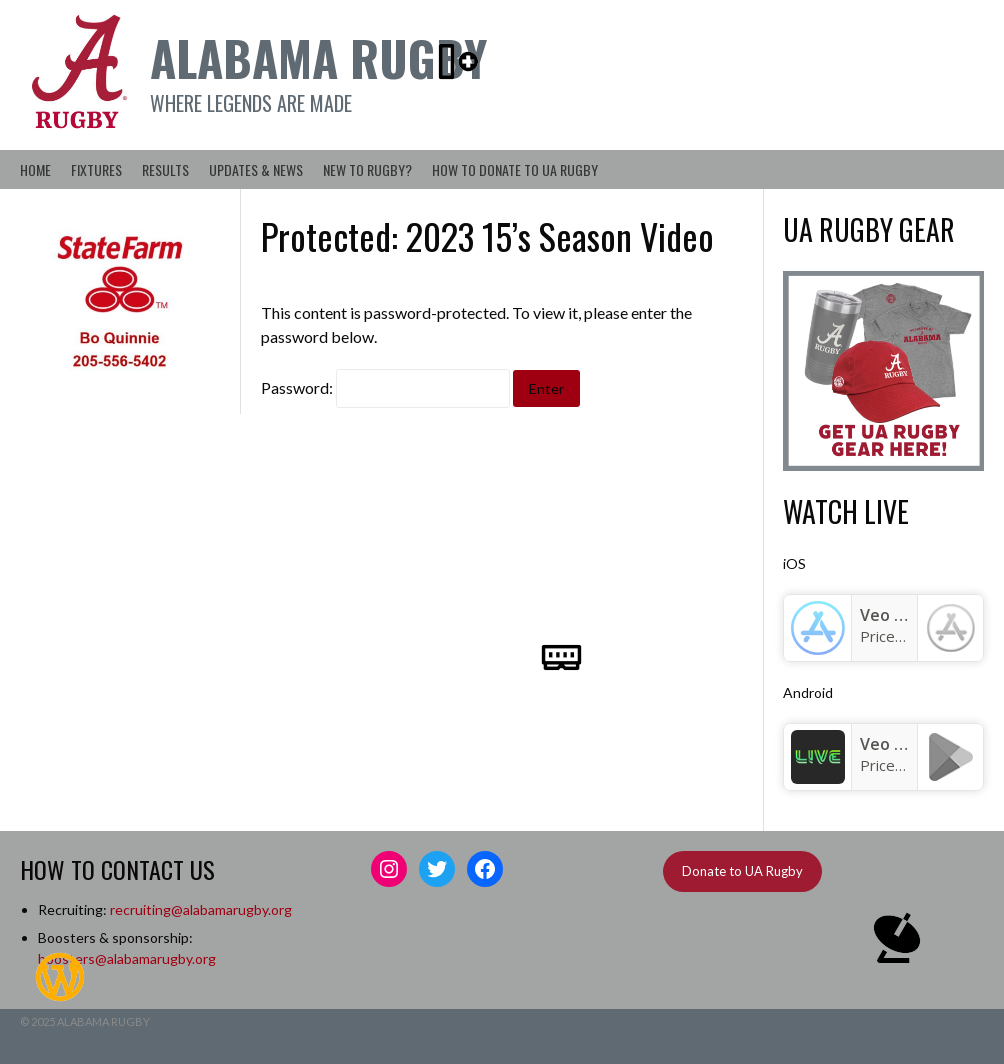 This screenshot has width=1004, height=1064. What do you see at coordinates (456, 61) in the screenshot?
I see `insert a new column to the right` at bounding box center [456, 61].